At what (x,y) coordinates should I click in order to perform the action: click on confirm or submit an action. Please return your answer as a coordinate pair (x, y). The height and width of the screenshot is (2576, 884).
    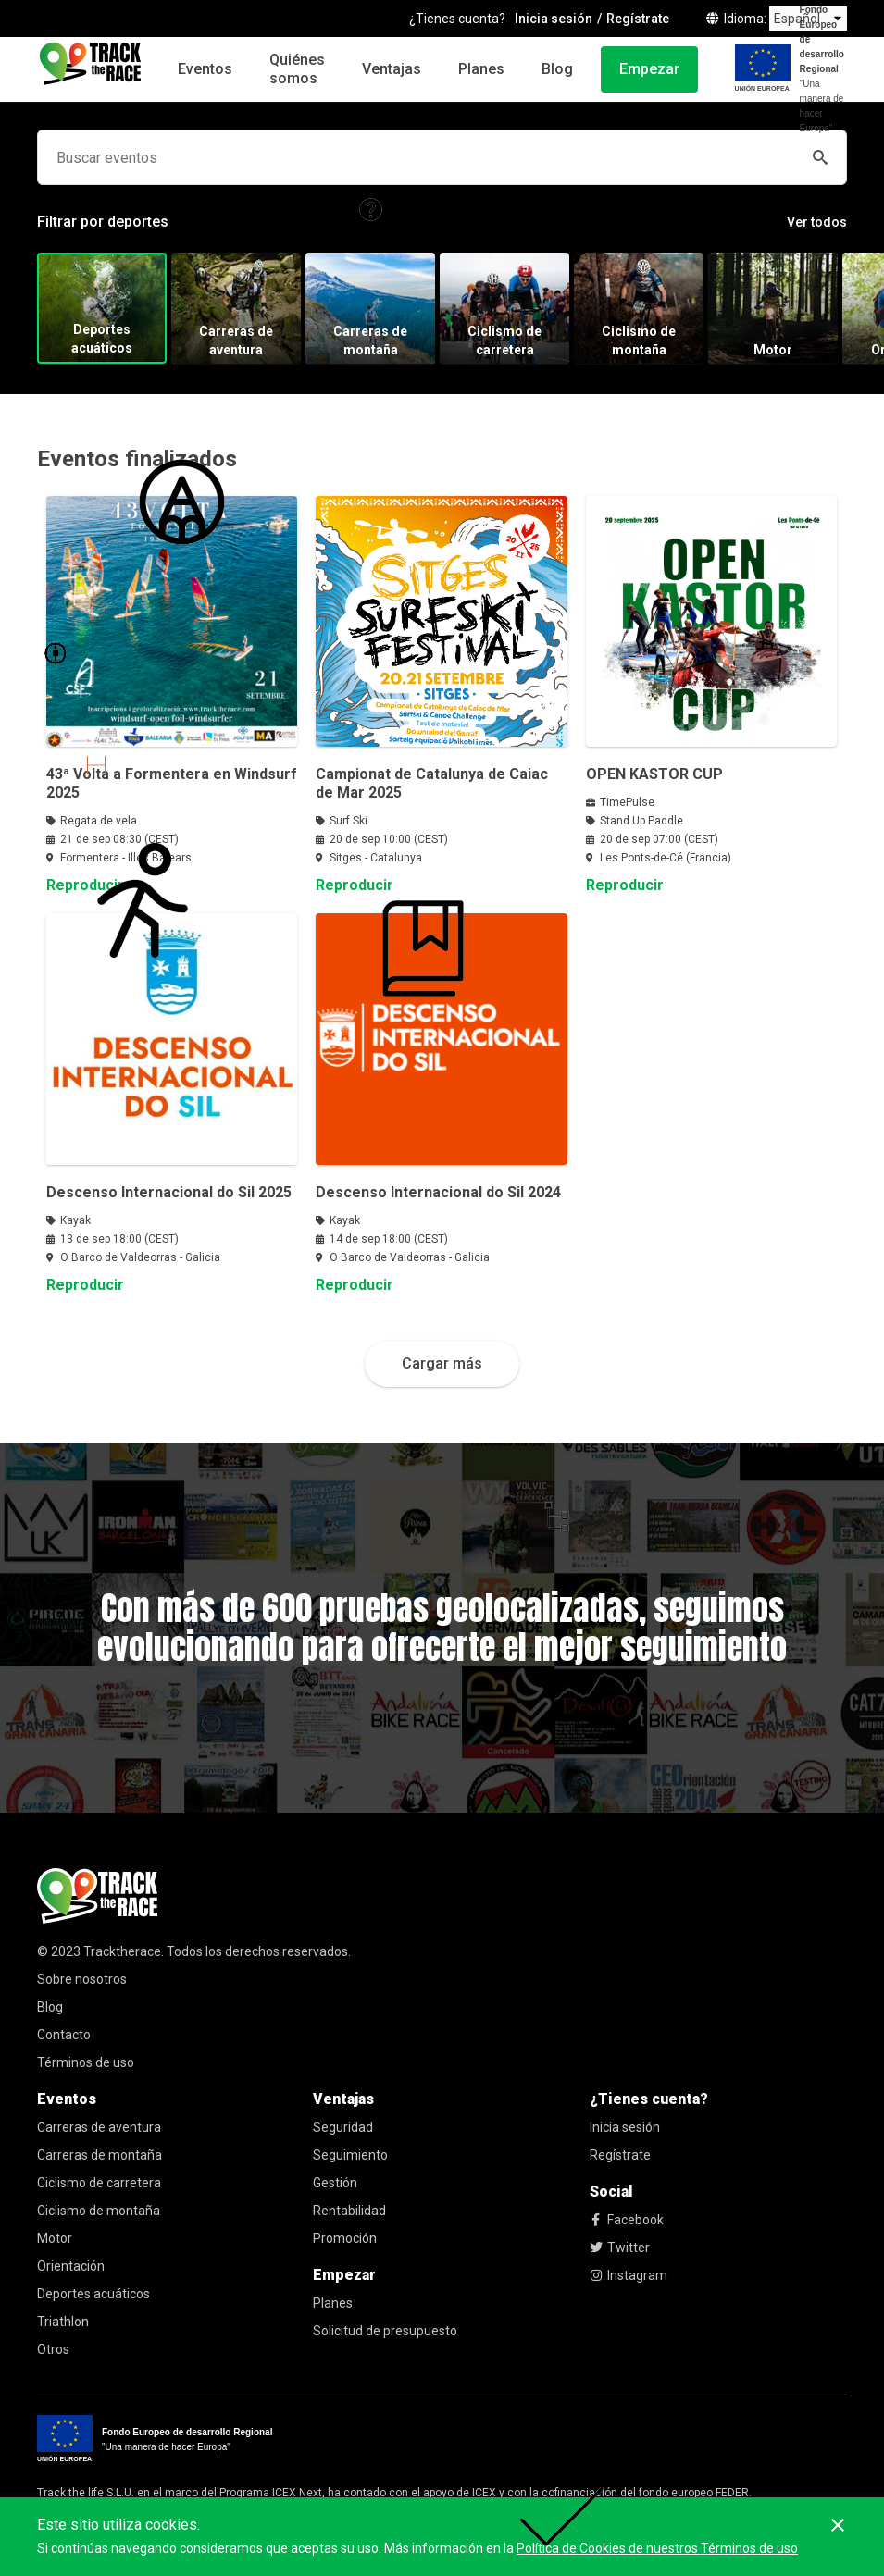
    Looking at the image, I should click on (560, 2513).